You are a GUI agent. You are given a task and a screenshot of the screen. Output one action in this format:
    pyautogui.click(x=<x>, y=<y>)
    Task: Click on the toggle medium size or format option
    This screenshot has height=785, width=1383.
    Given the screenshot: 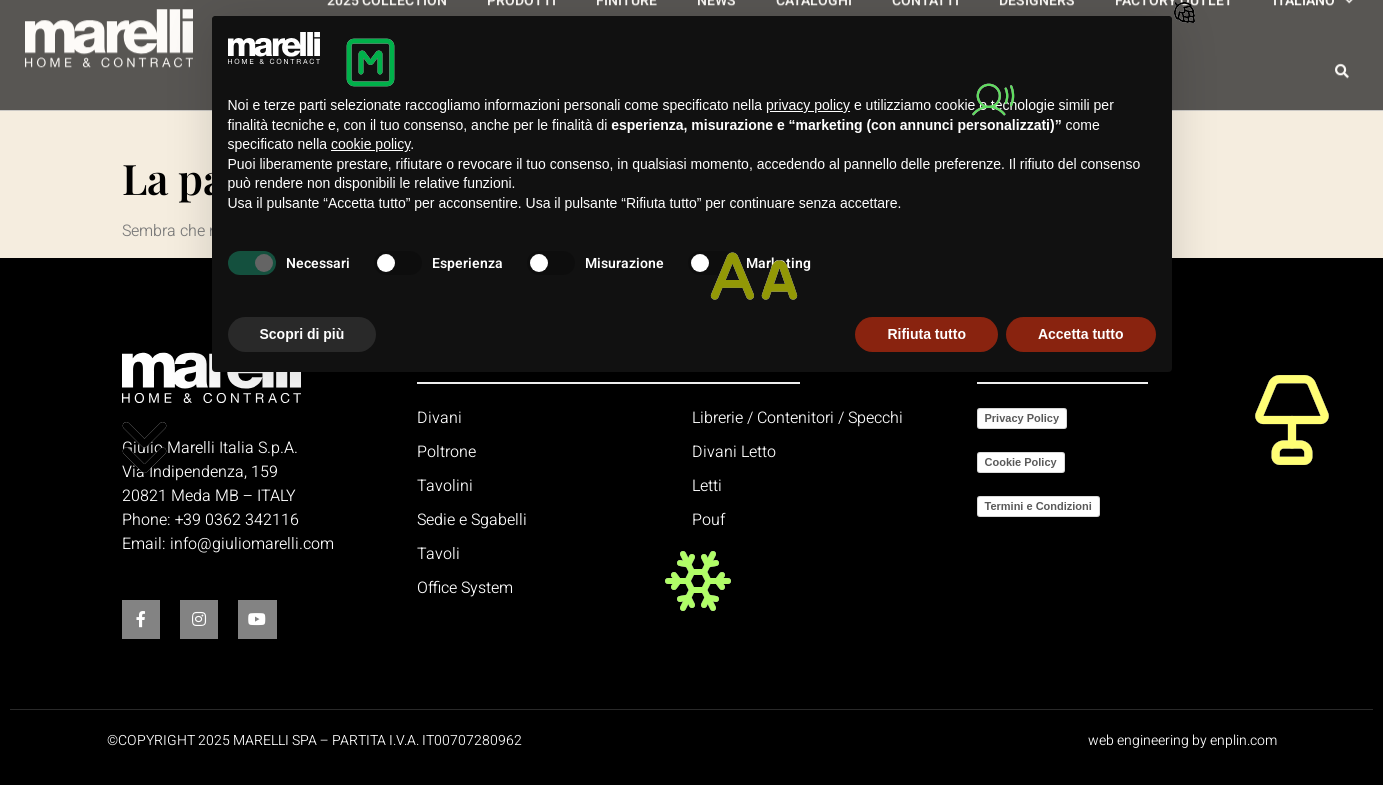 What is the action you would take?
    pyautogui.click(x=370, y=62)
    